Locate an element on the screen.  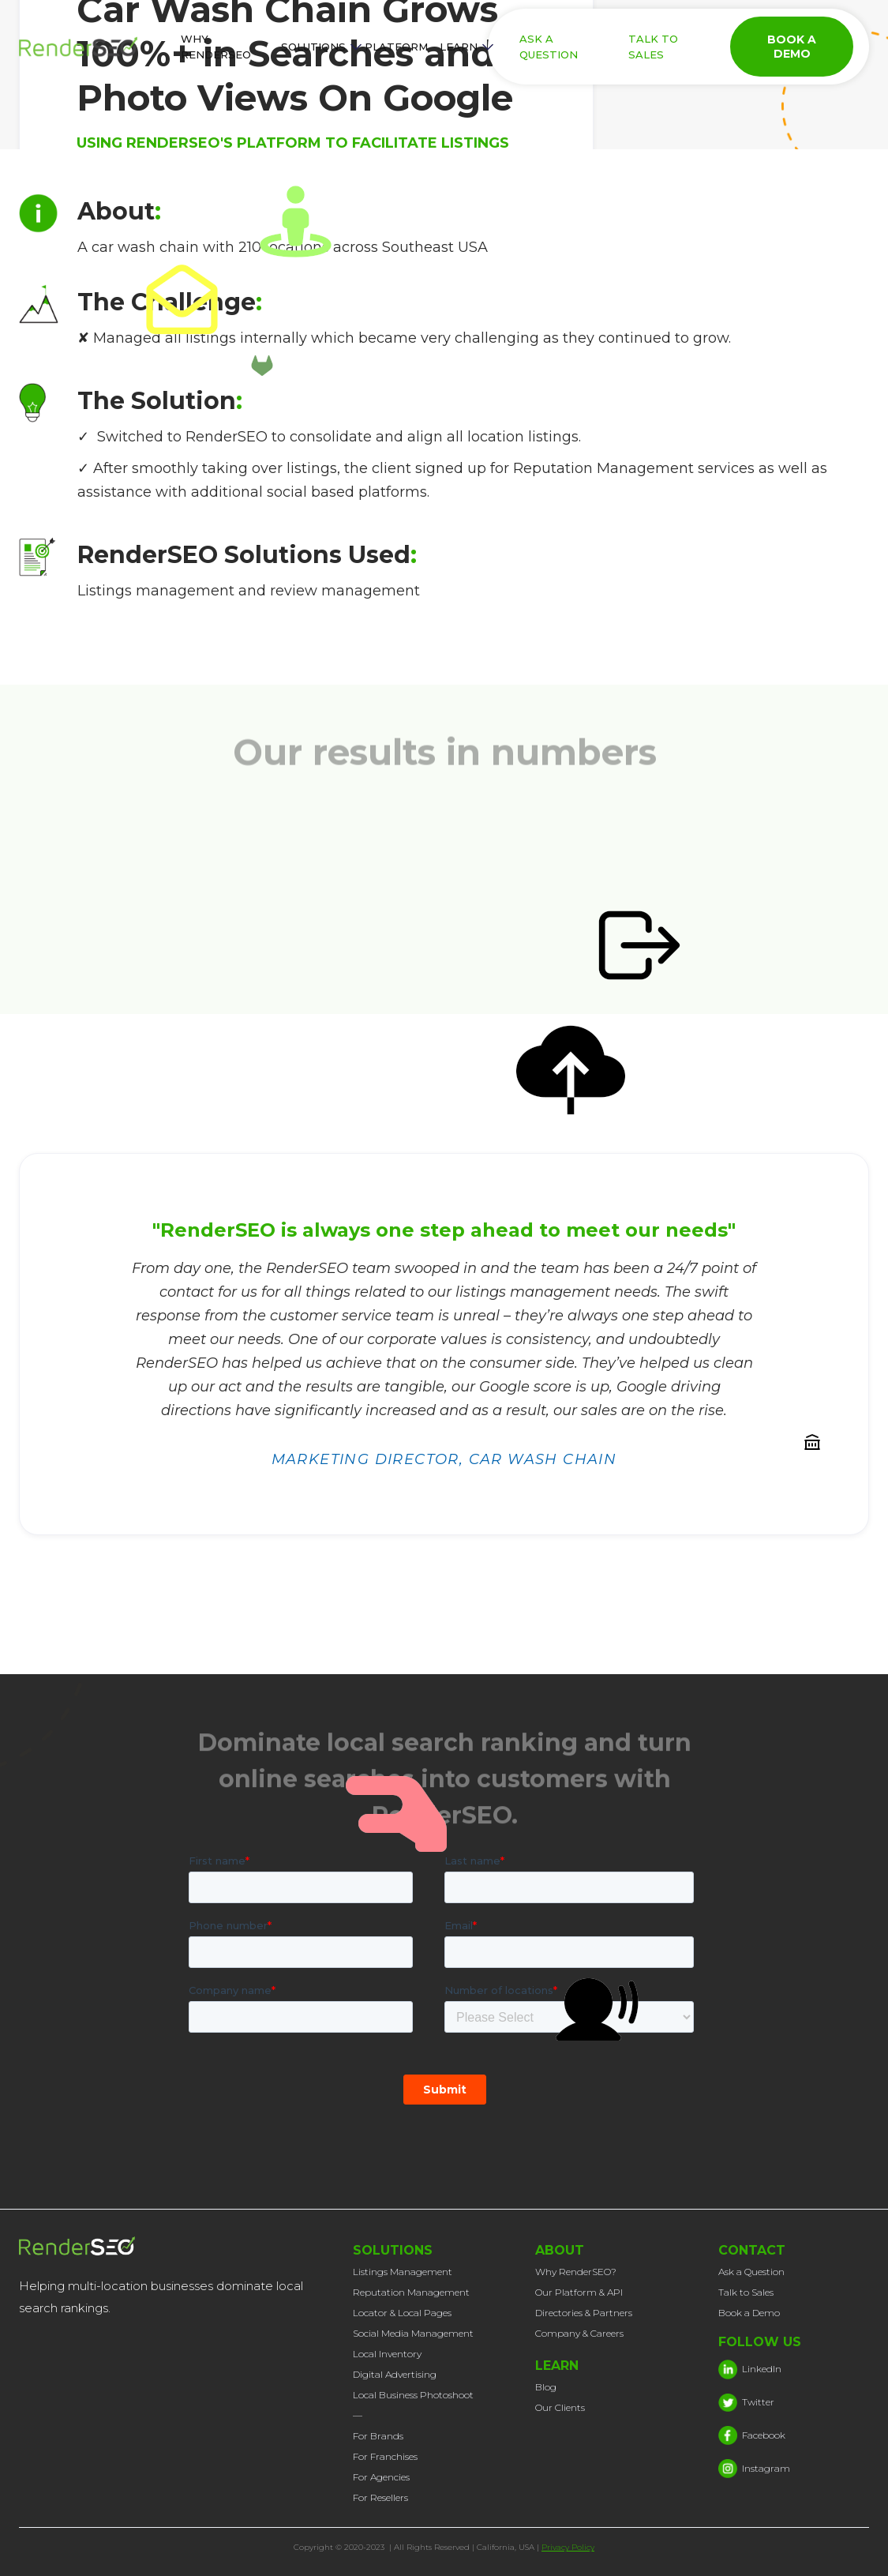
lizard gesture for rock-paper-scissors-lizard-spock game is located at coordinates (396, 1814).